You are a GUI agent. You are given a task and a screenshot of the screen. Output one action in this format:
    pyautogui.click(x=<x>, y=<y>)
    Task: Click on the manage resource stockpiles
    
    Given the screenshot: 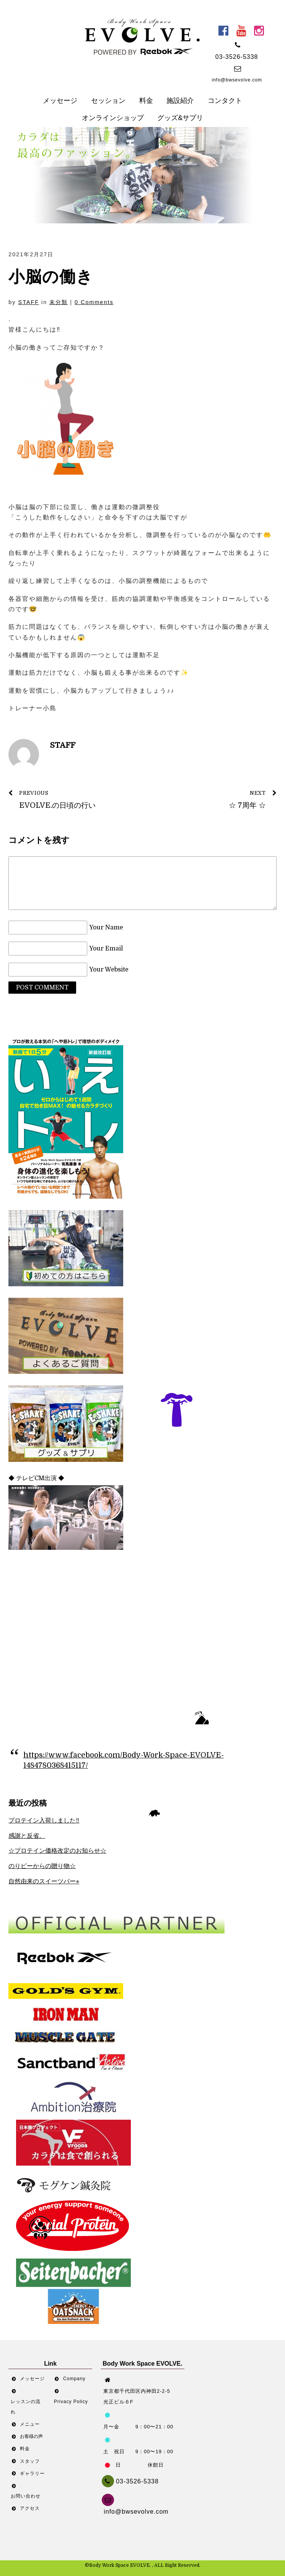 What is the action you would take?
    pyautogui.click(x=202, y=1717)
    